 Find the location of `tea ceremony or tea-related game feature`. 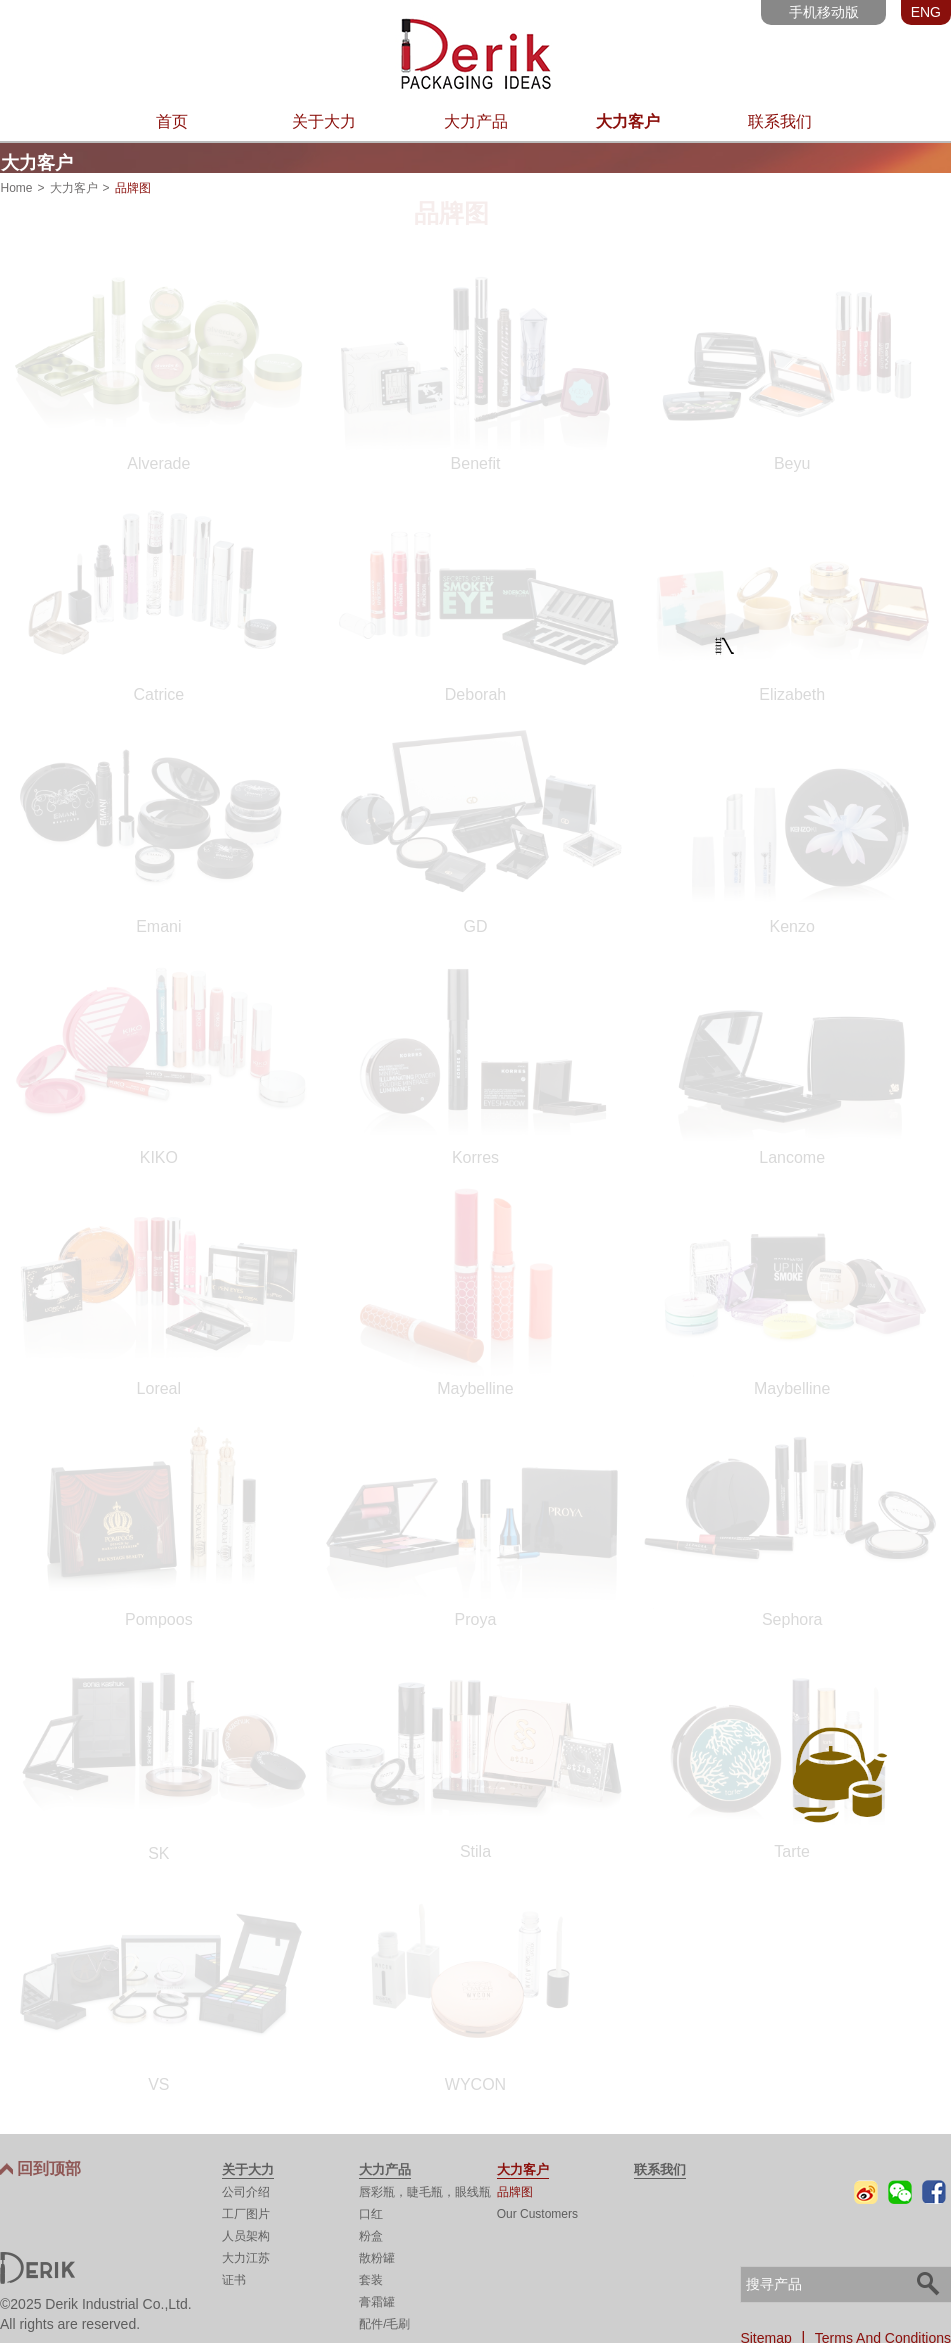

tea ceremony or tea-related game feature is located at coordinates (840, 1775).